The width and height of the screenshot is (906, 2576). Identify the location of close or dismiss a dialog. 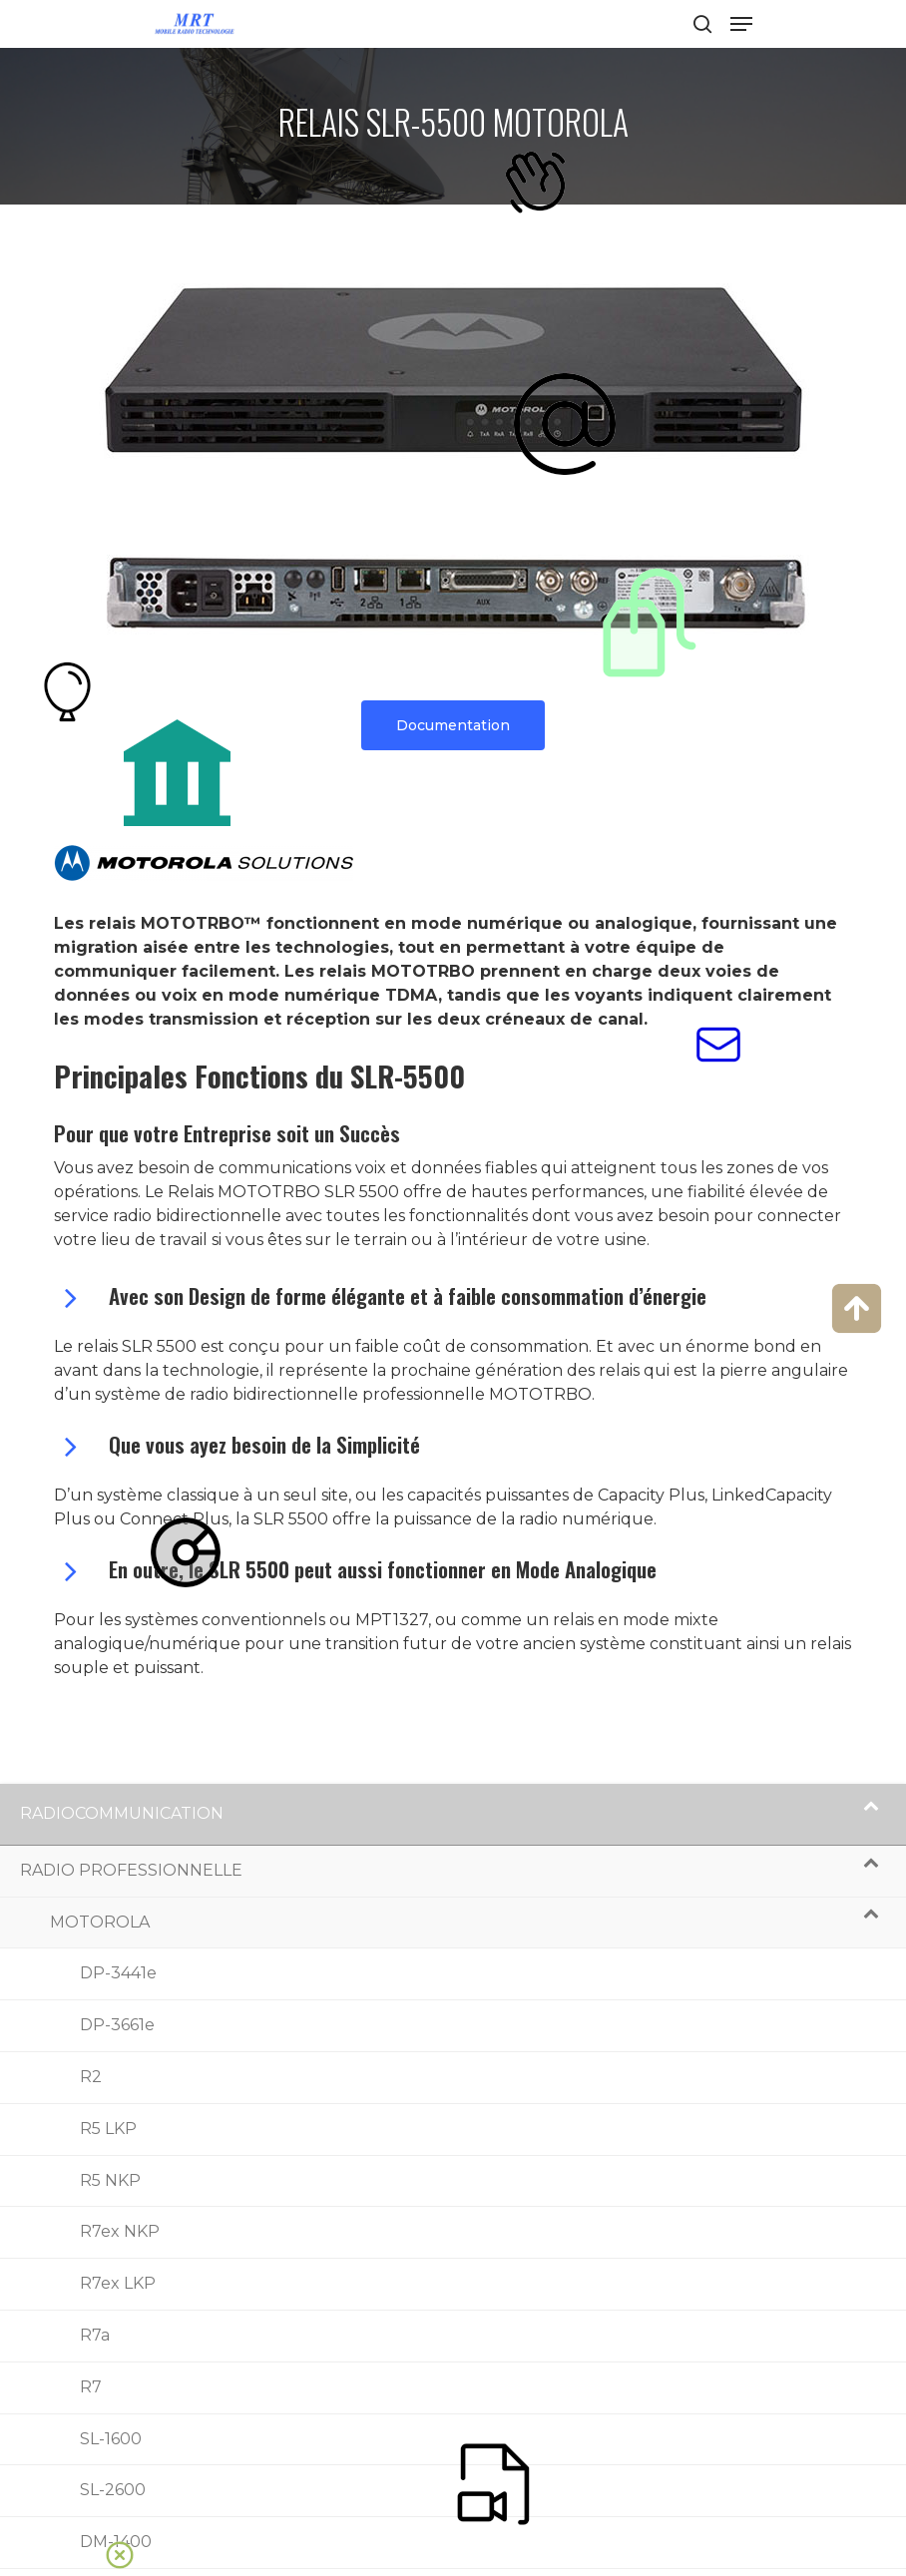
(120, 2555).